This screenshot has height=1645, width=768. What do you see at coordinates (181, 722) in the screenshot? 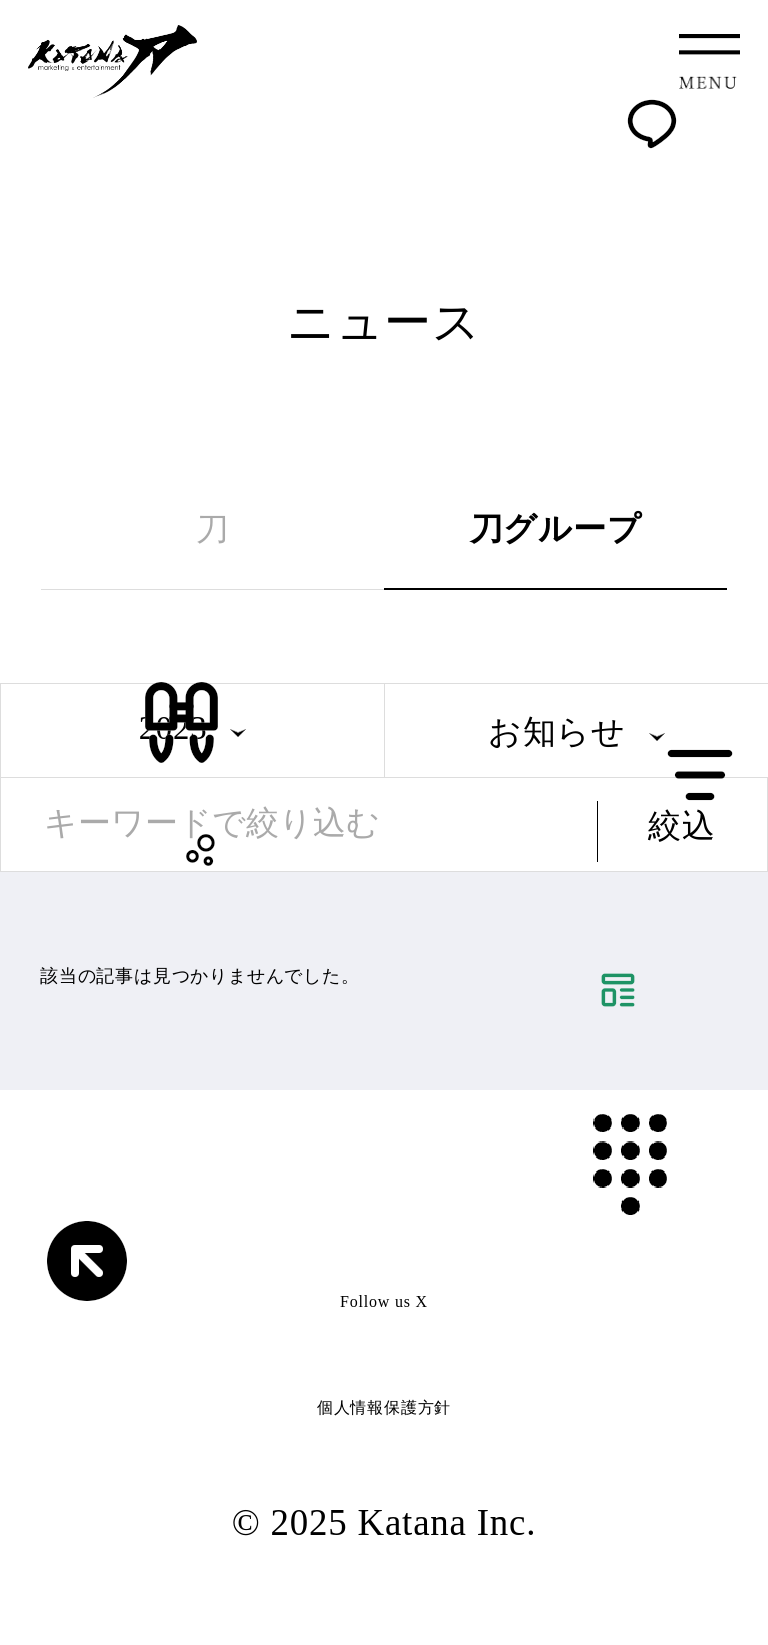
I see `access jetpack or boost feature` at bounding box center [181, 722].